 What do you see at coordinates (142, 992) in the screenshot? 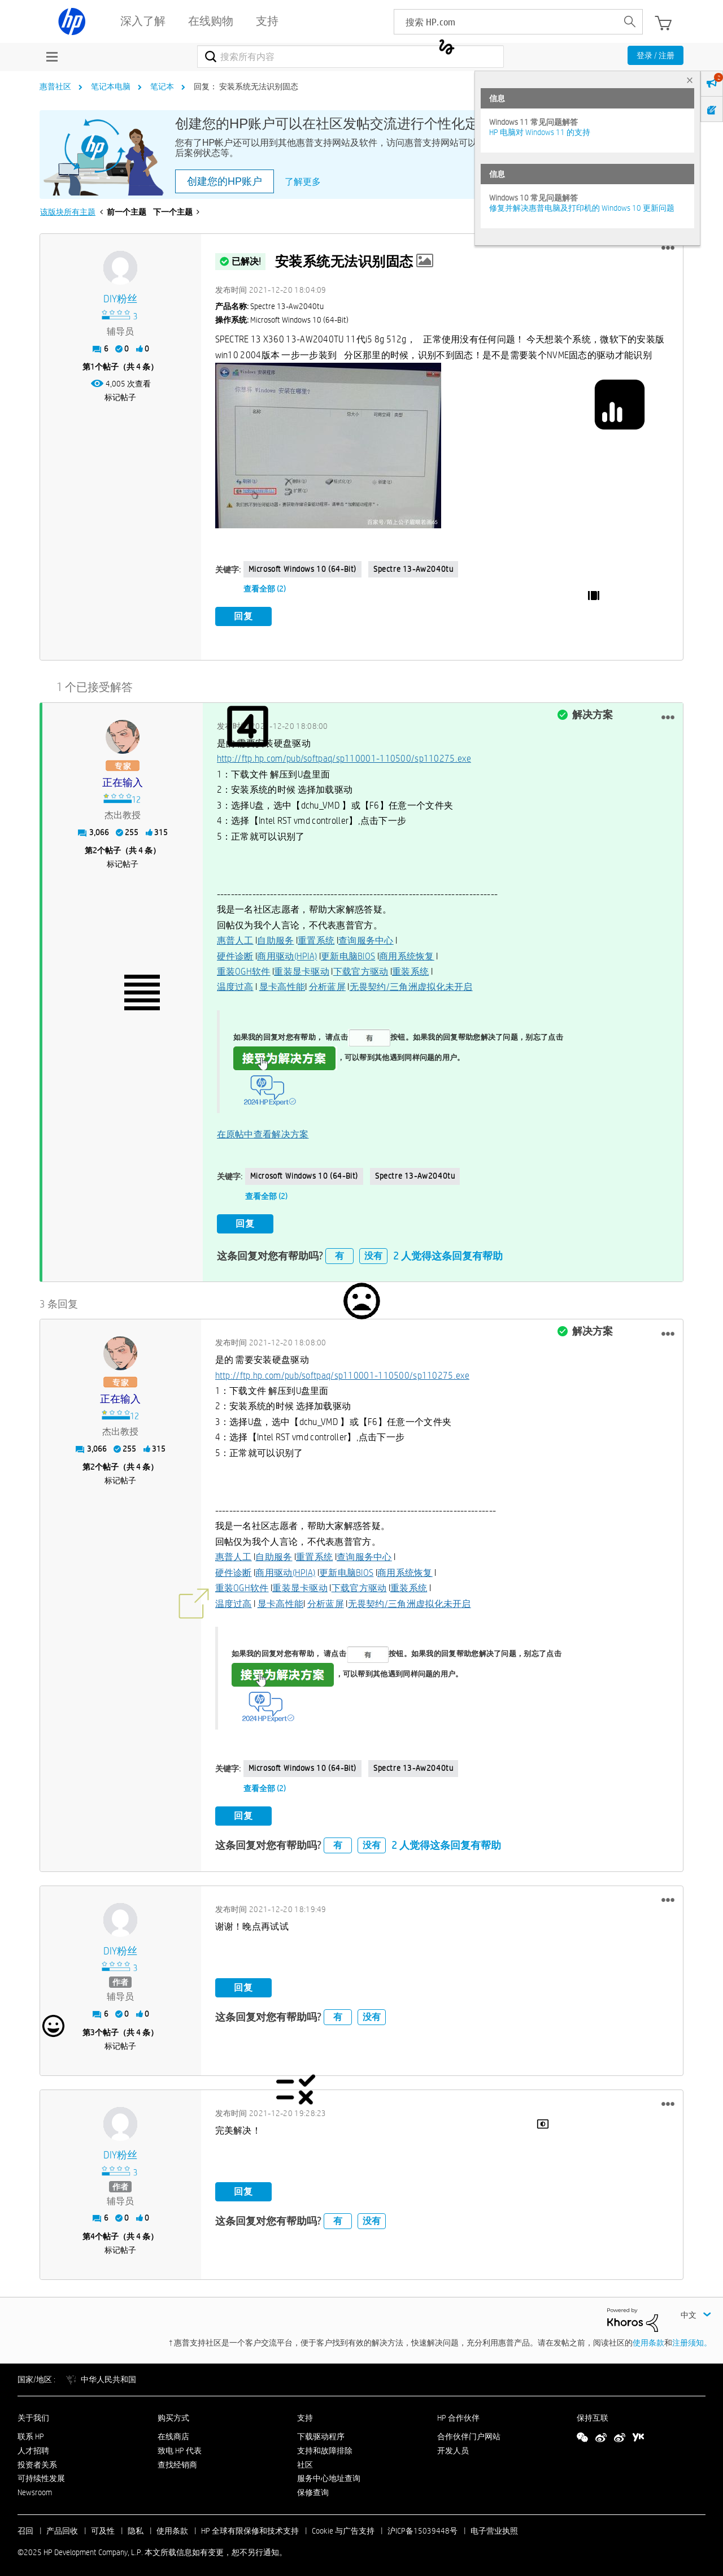
I see `justify text alignment` at bounding box center [142, 992].